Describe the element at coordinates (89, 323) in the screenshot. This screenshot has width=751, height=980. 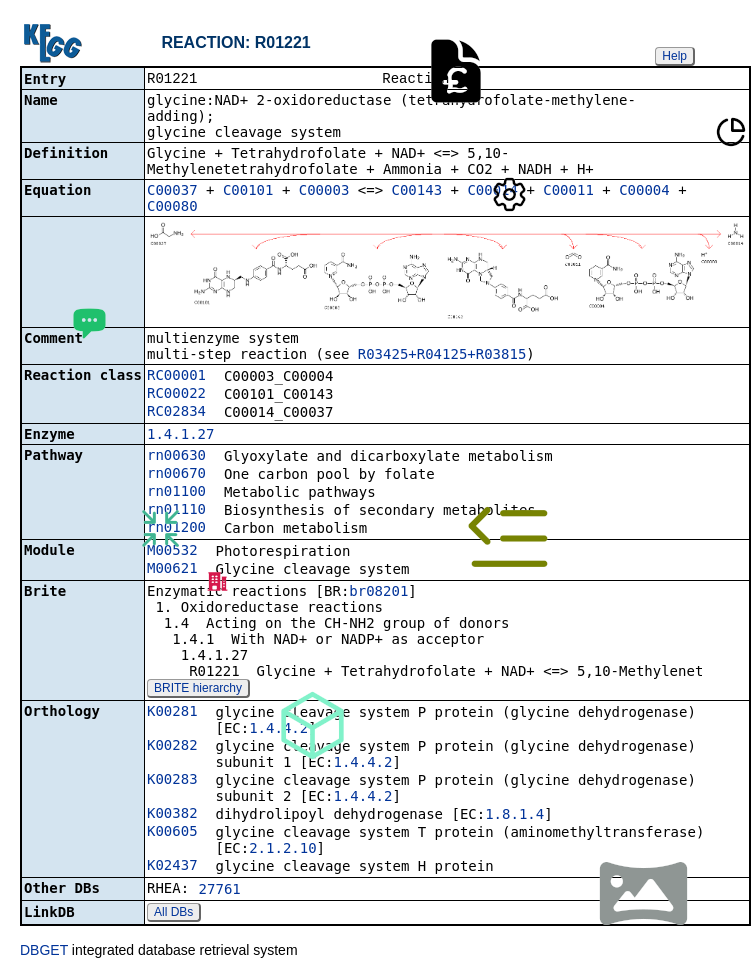
I see `open chat or messaging` at that location.